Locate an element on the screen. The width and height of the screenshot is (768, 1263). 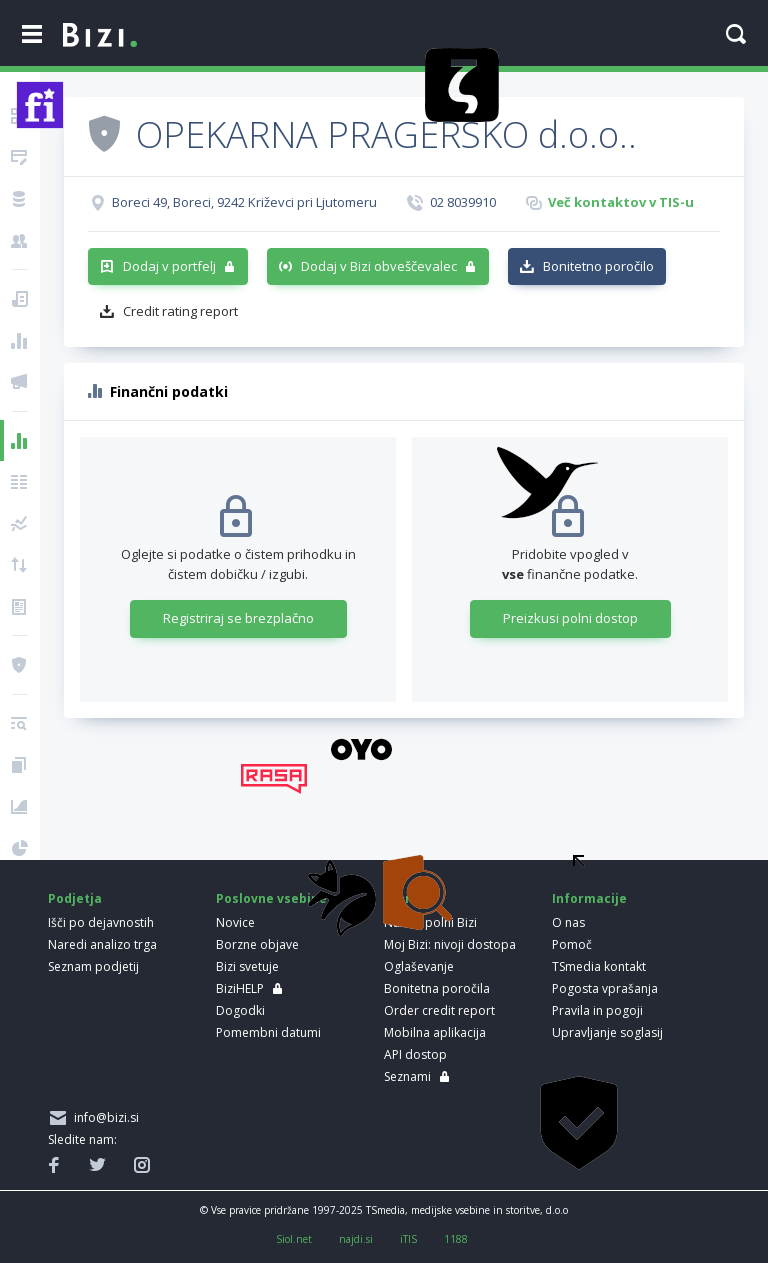
rasa company logo is located at coordinates (274, 779).